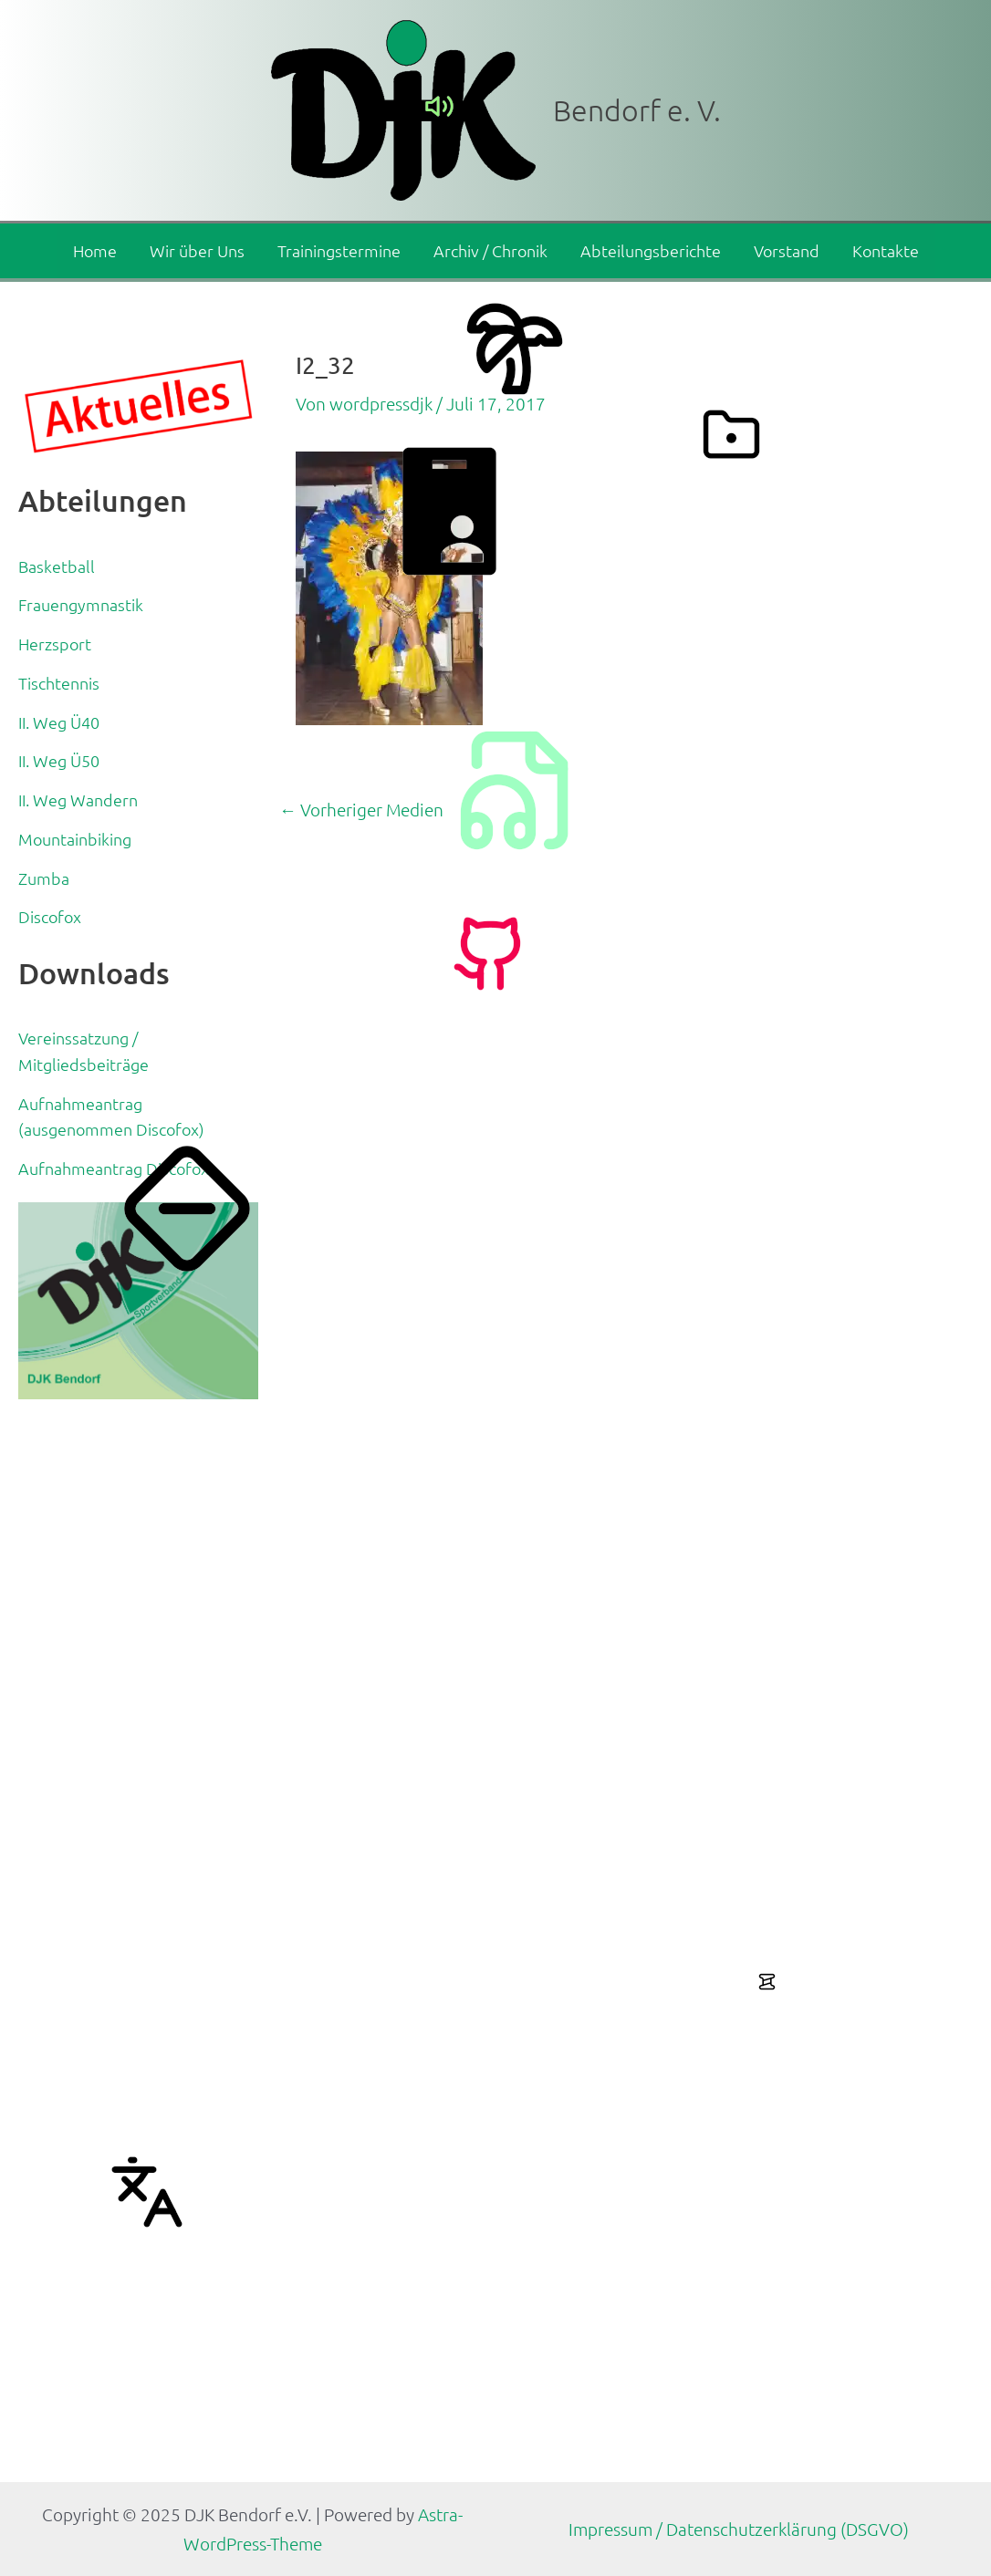 This screenshot has height=2576, width=991. Describe the element at coordinates (731, 435) in the screenshot. I see `folder with new or unread content` at that location.